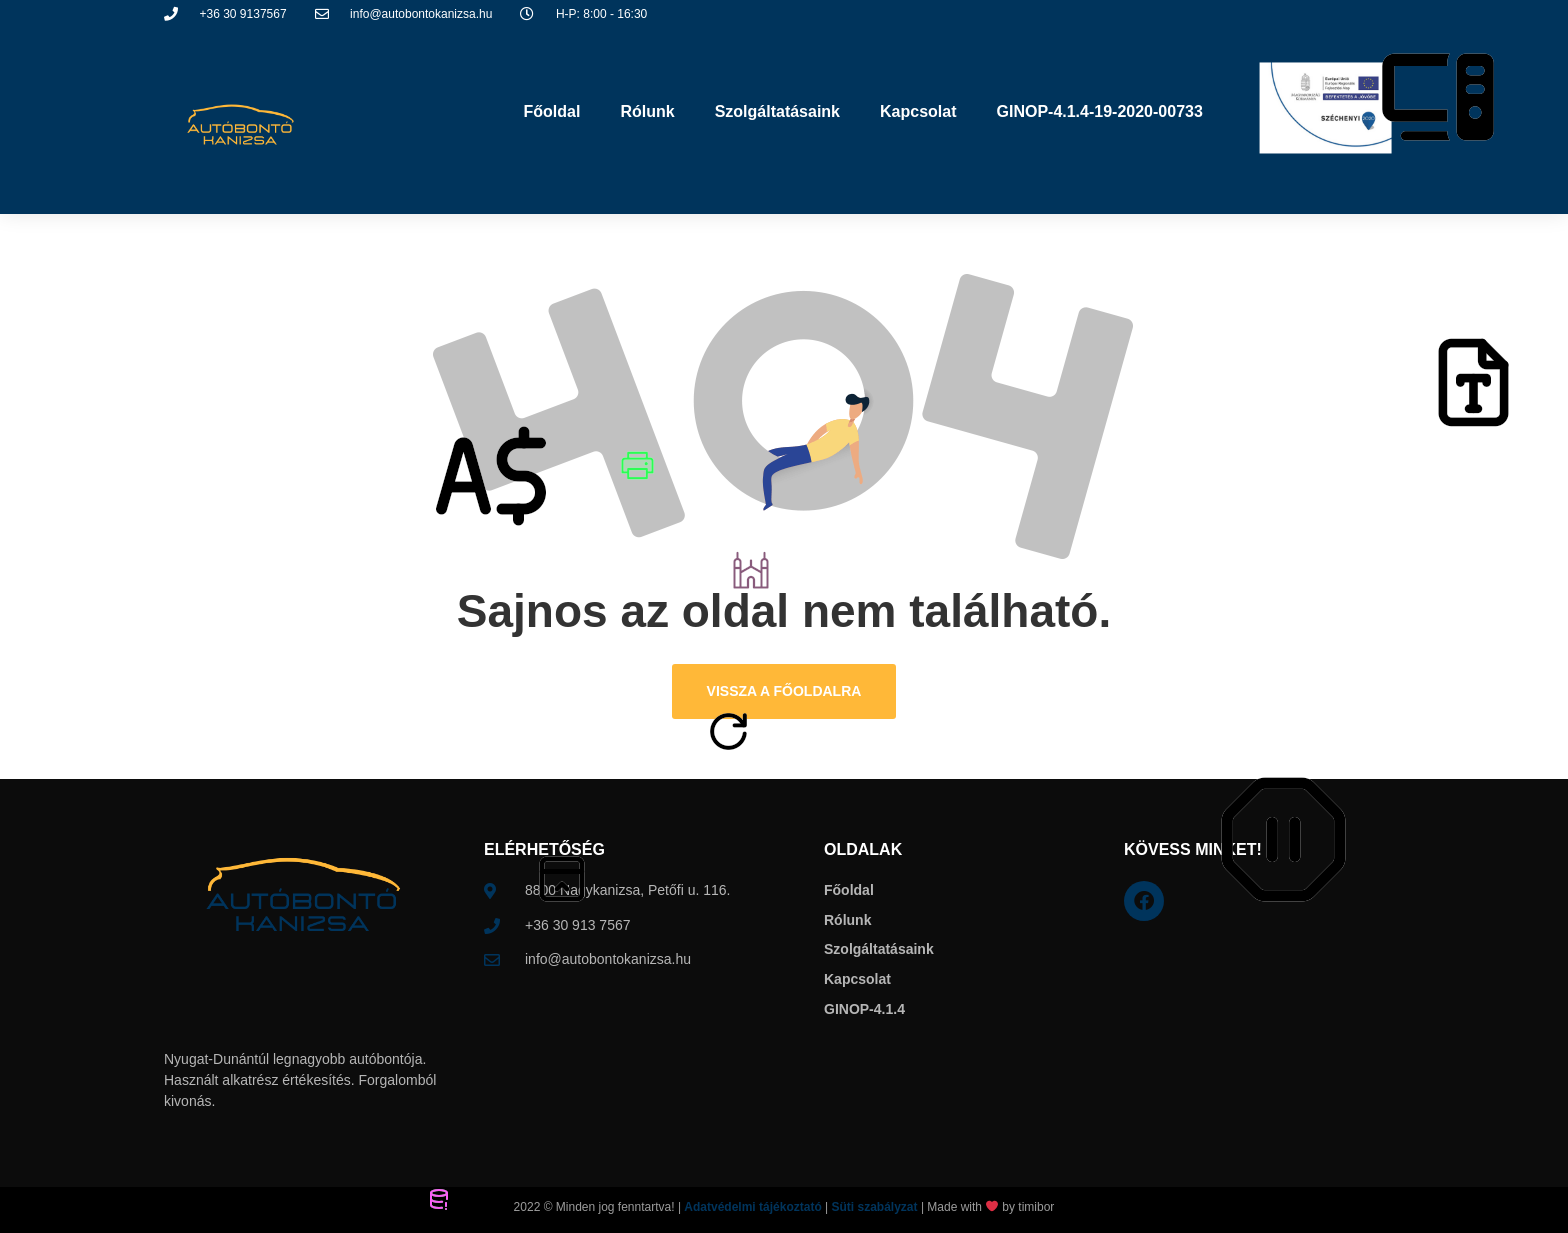 The width and height of the screenshot is (1568, 1233). Describe the element at coordinates (562, 879) in the screenshot. I see `collapse the navigation bar` at that location.